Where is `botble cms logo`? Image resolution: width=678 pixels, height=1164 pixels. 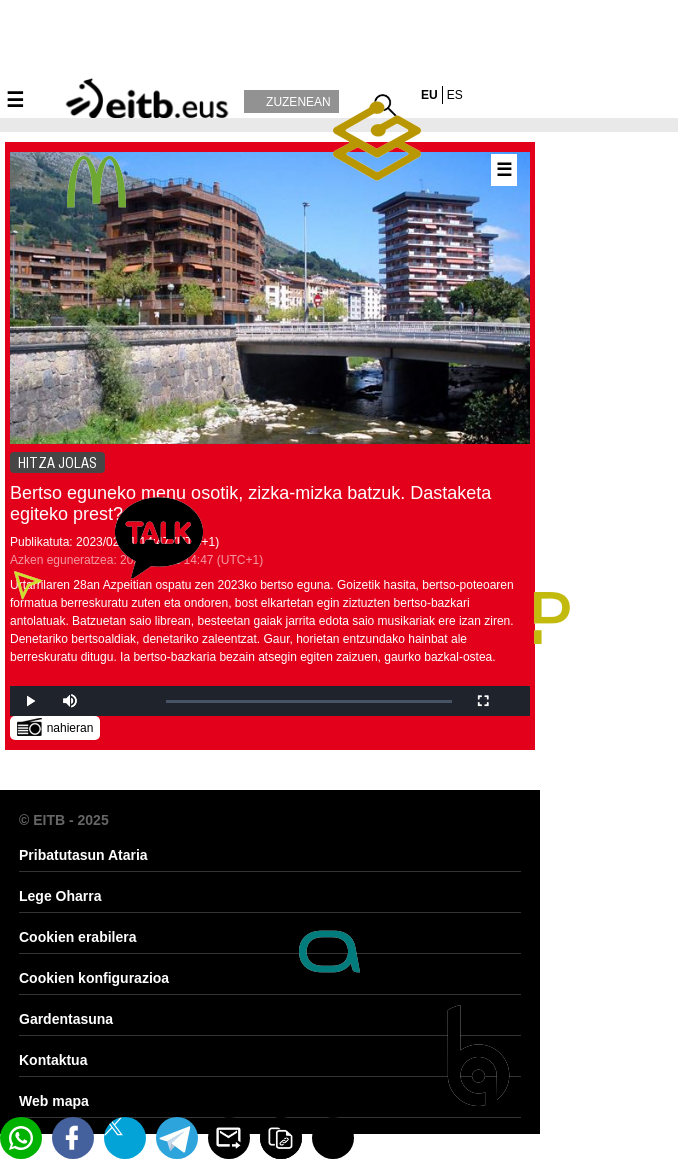 botble cms logo is located at coordinates (478, 1055).